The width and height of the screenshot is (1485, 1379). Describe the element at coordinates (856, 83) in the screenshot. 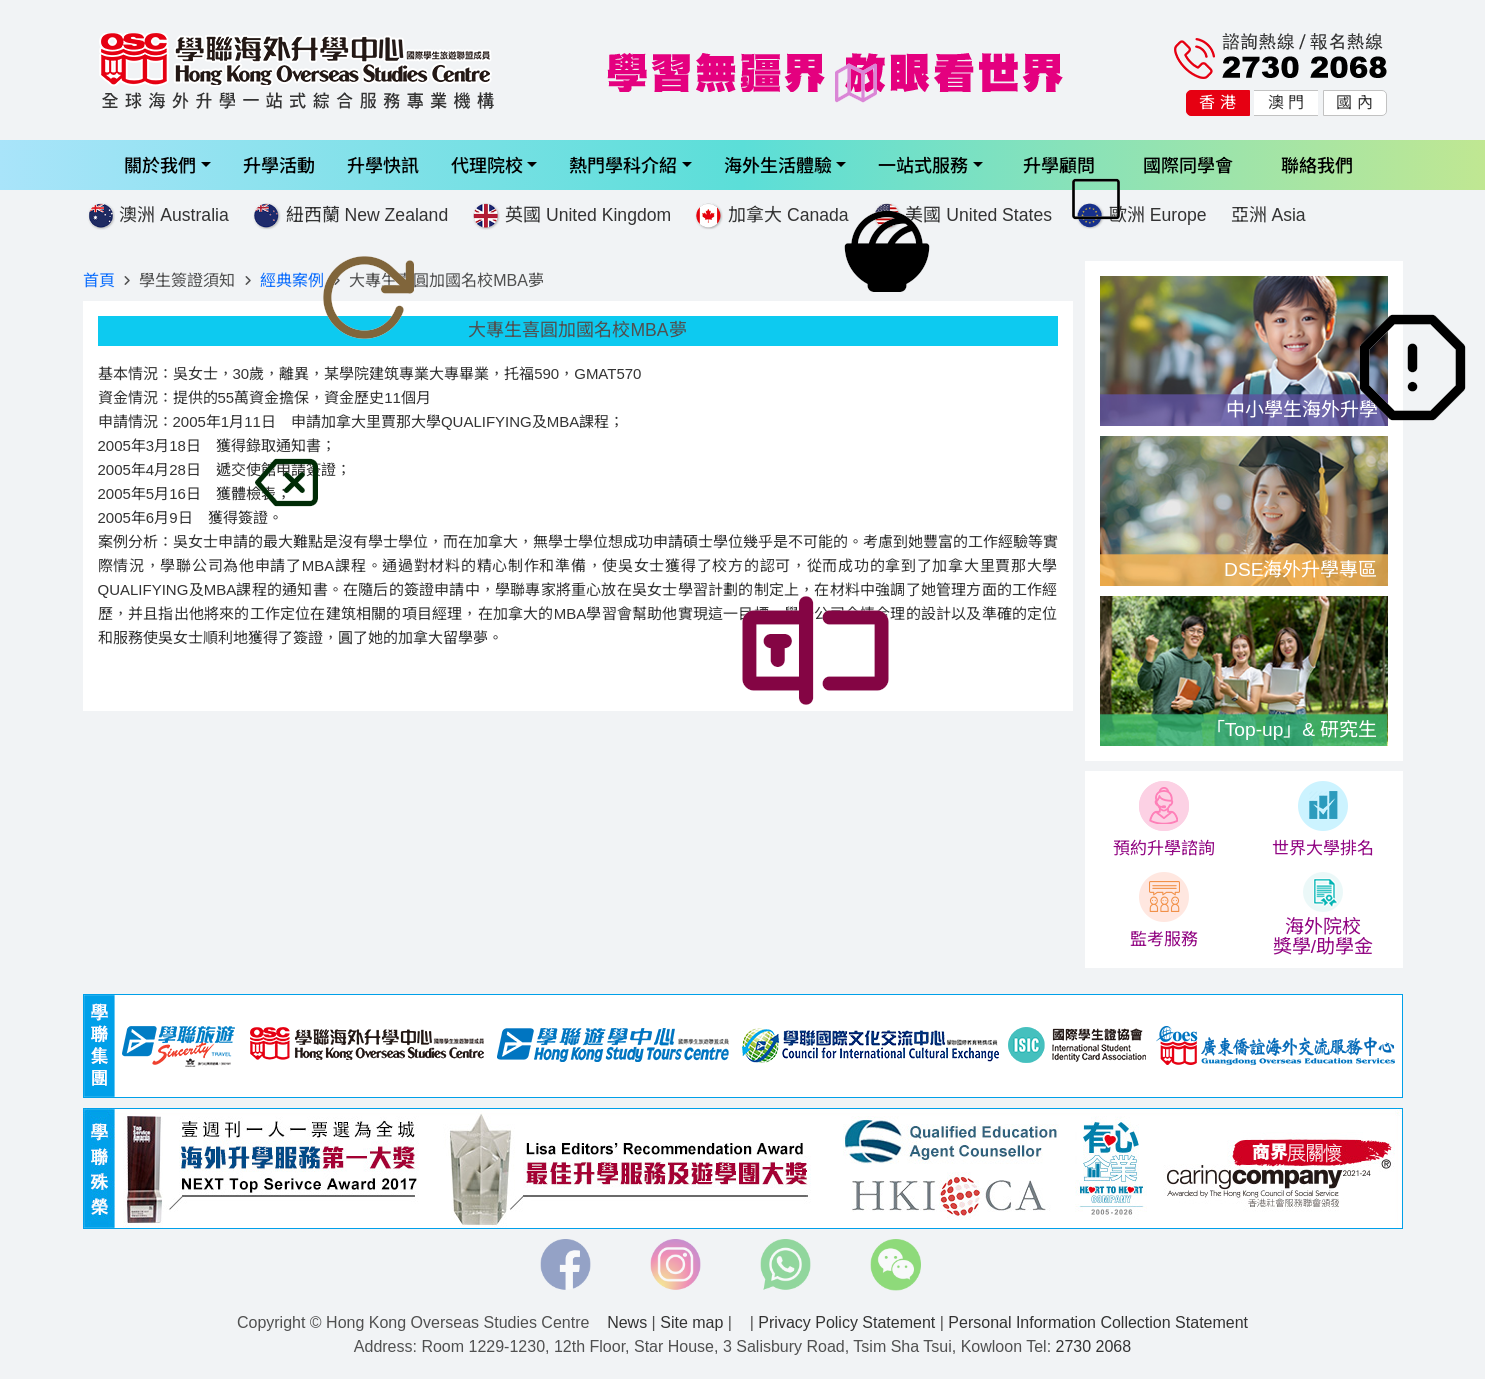

I see `view map or navigation` at that location.